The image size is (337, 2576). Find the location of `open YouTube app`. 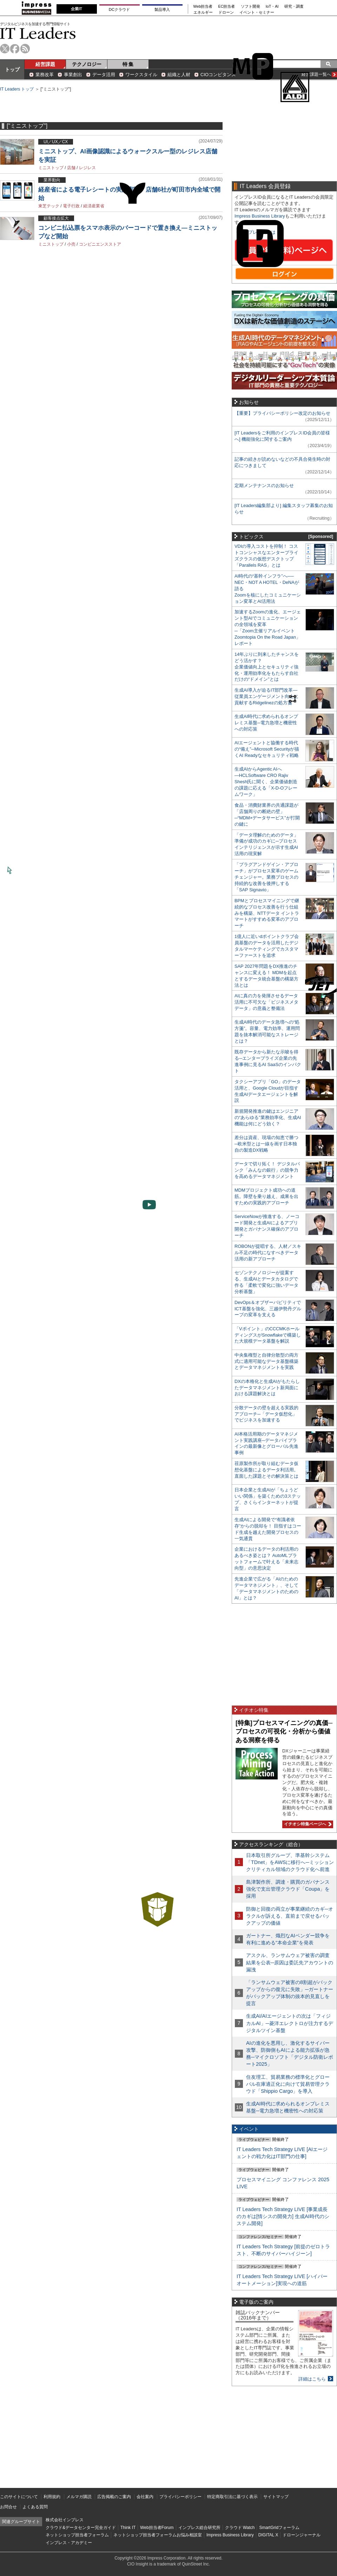

open YouTube app is located at coordinates (149, 1205).